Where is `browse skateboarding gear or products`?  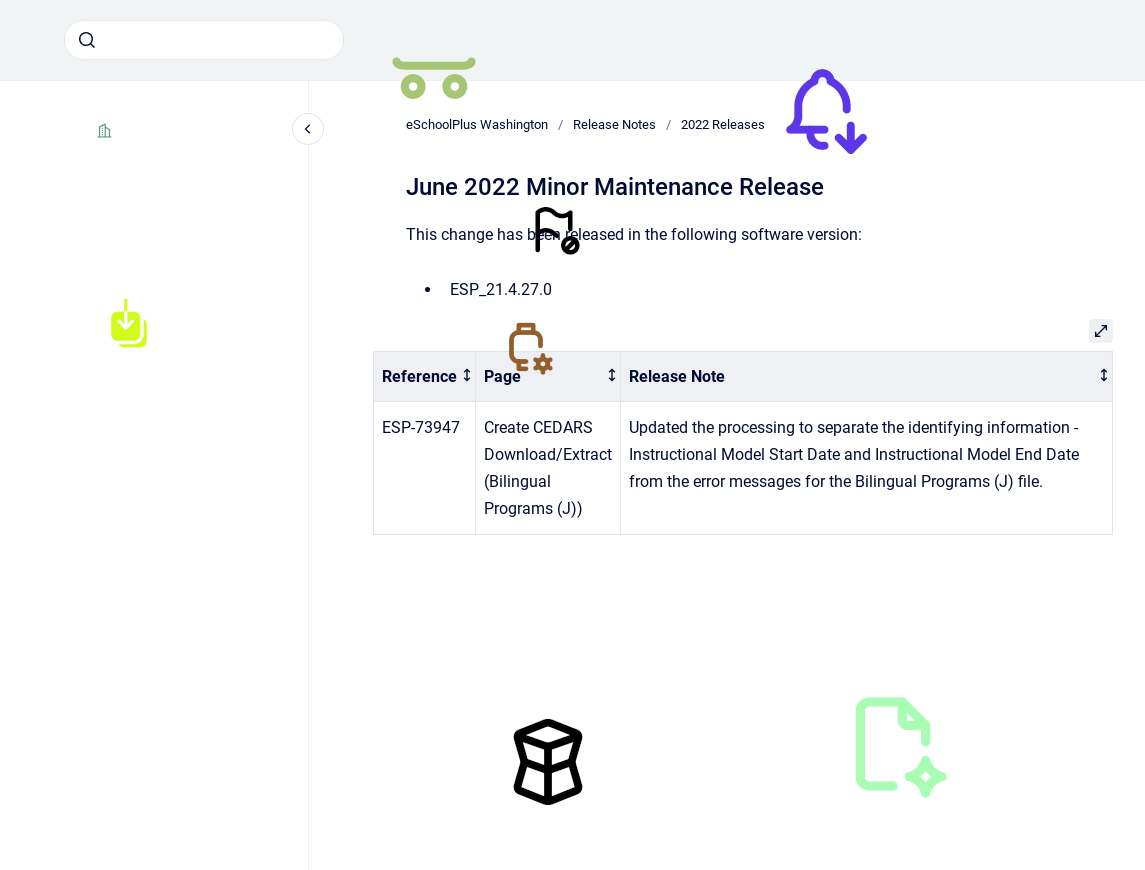
browse skateboarding gear or products is located at coordinates (434, 74).